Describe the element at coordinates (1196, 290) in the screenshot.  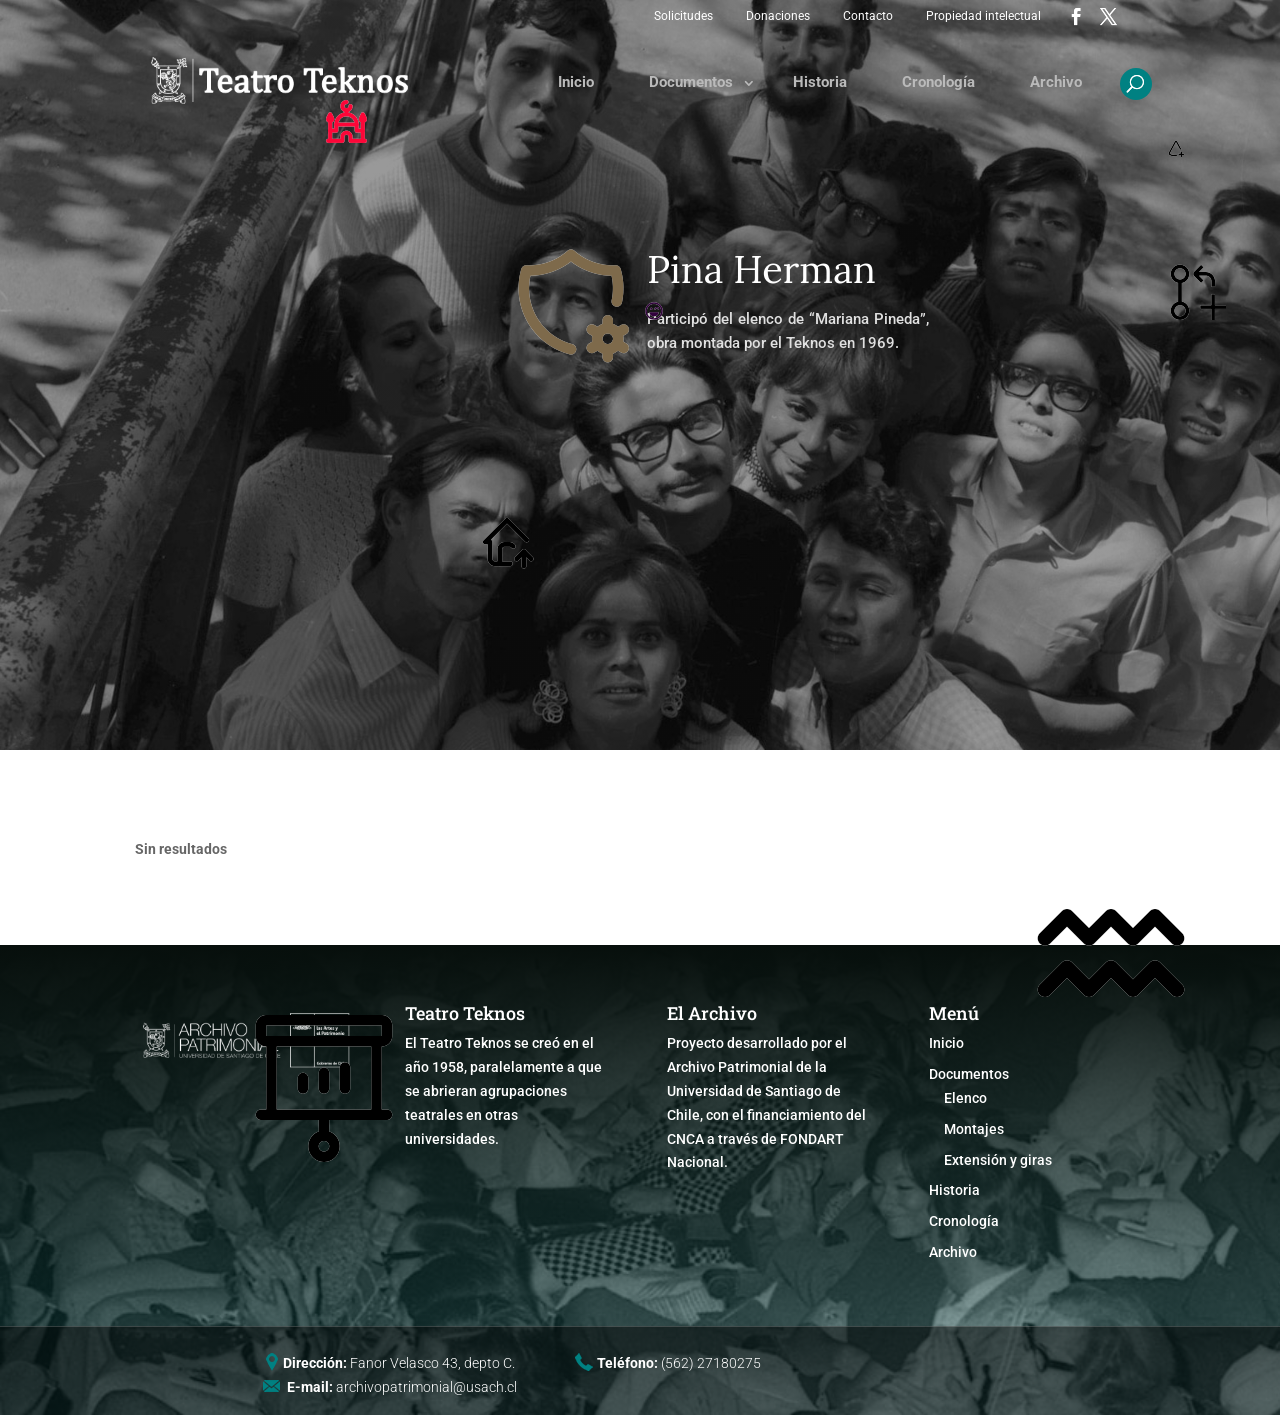
I see `create a new git pull request` at that location.